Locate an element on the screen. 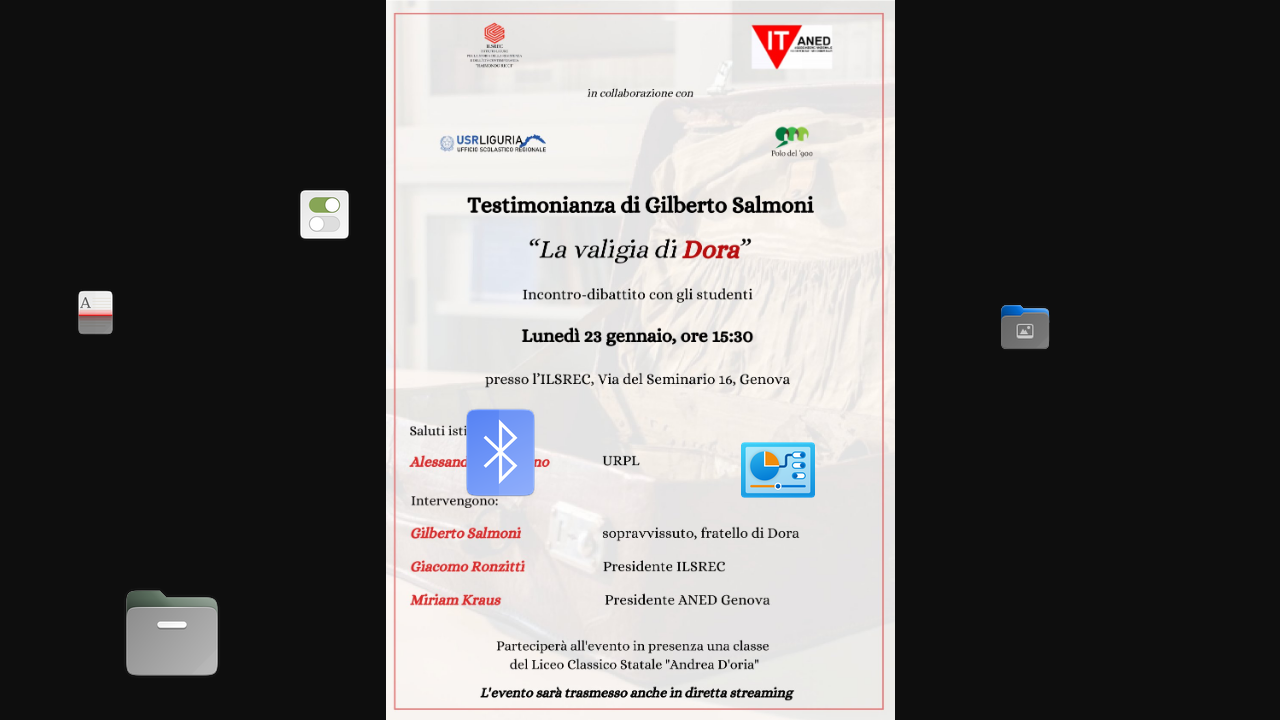 The height and width of the screenshot is (720, 1280). open the files application is located at coordinates (172, 633).